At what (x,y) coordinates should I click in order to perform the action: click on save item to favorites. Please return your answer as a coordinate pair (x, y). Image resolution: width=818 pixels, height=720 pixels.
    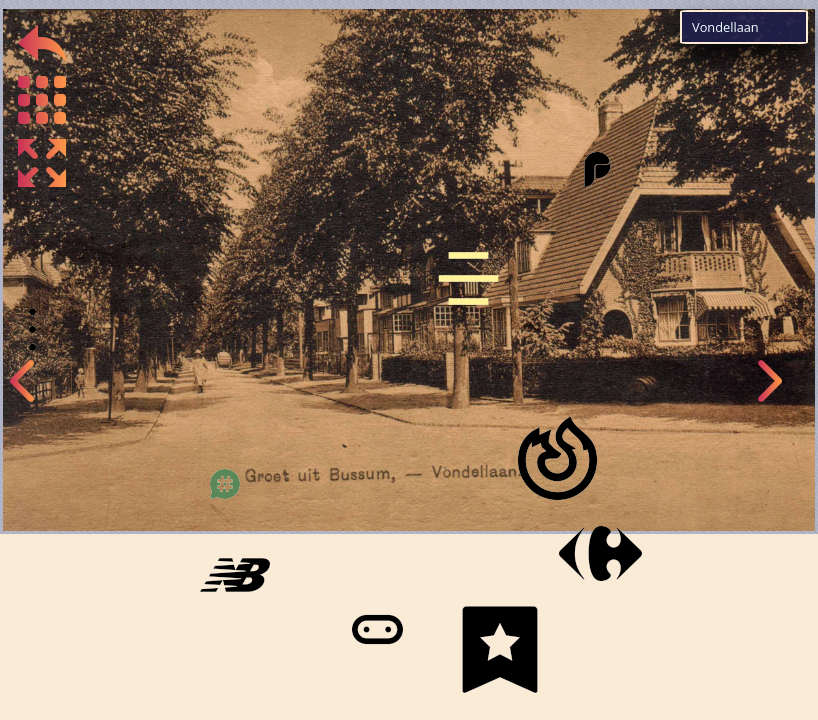
    Looking at the image, I should click on (500, 648).